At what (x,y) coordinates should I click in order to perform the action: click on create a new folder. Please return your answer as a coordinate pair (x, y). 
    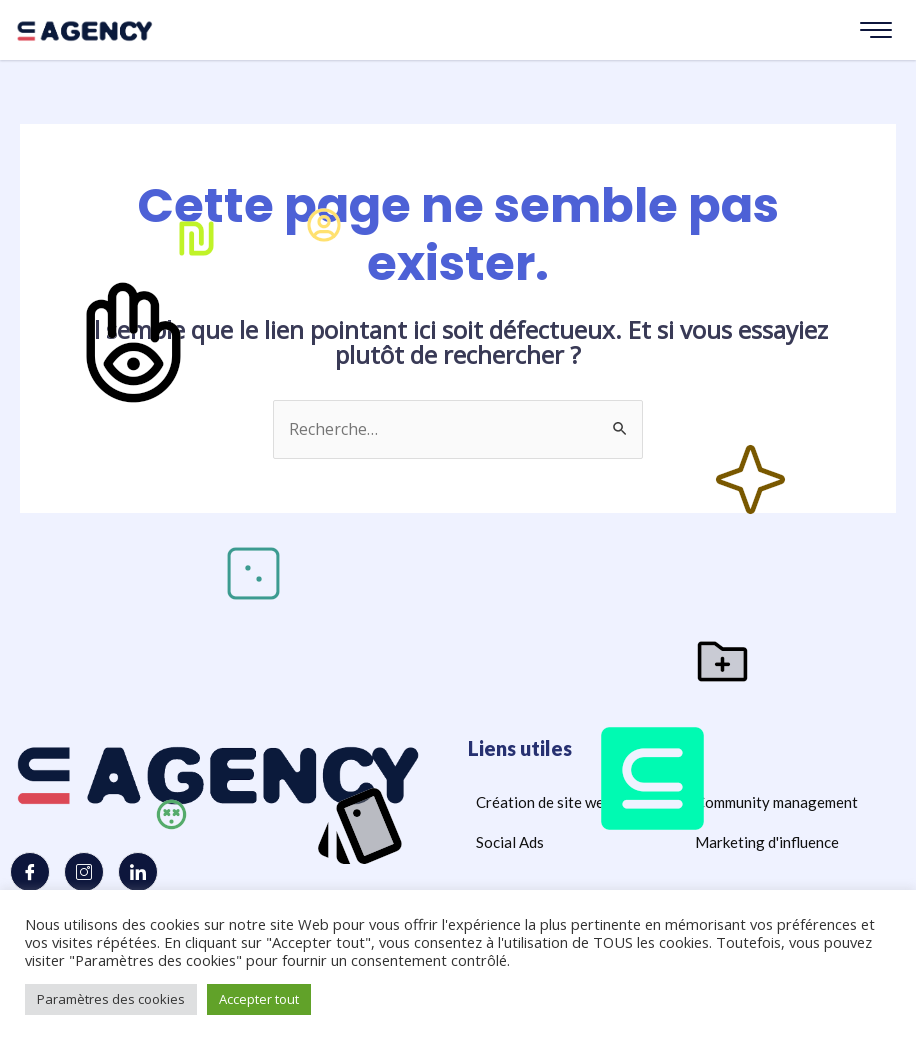
    Looking at the image, I should click on (722, 660).